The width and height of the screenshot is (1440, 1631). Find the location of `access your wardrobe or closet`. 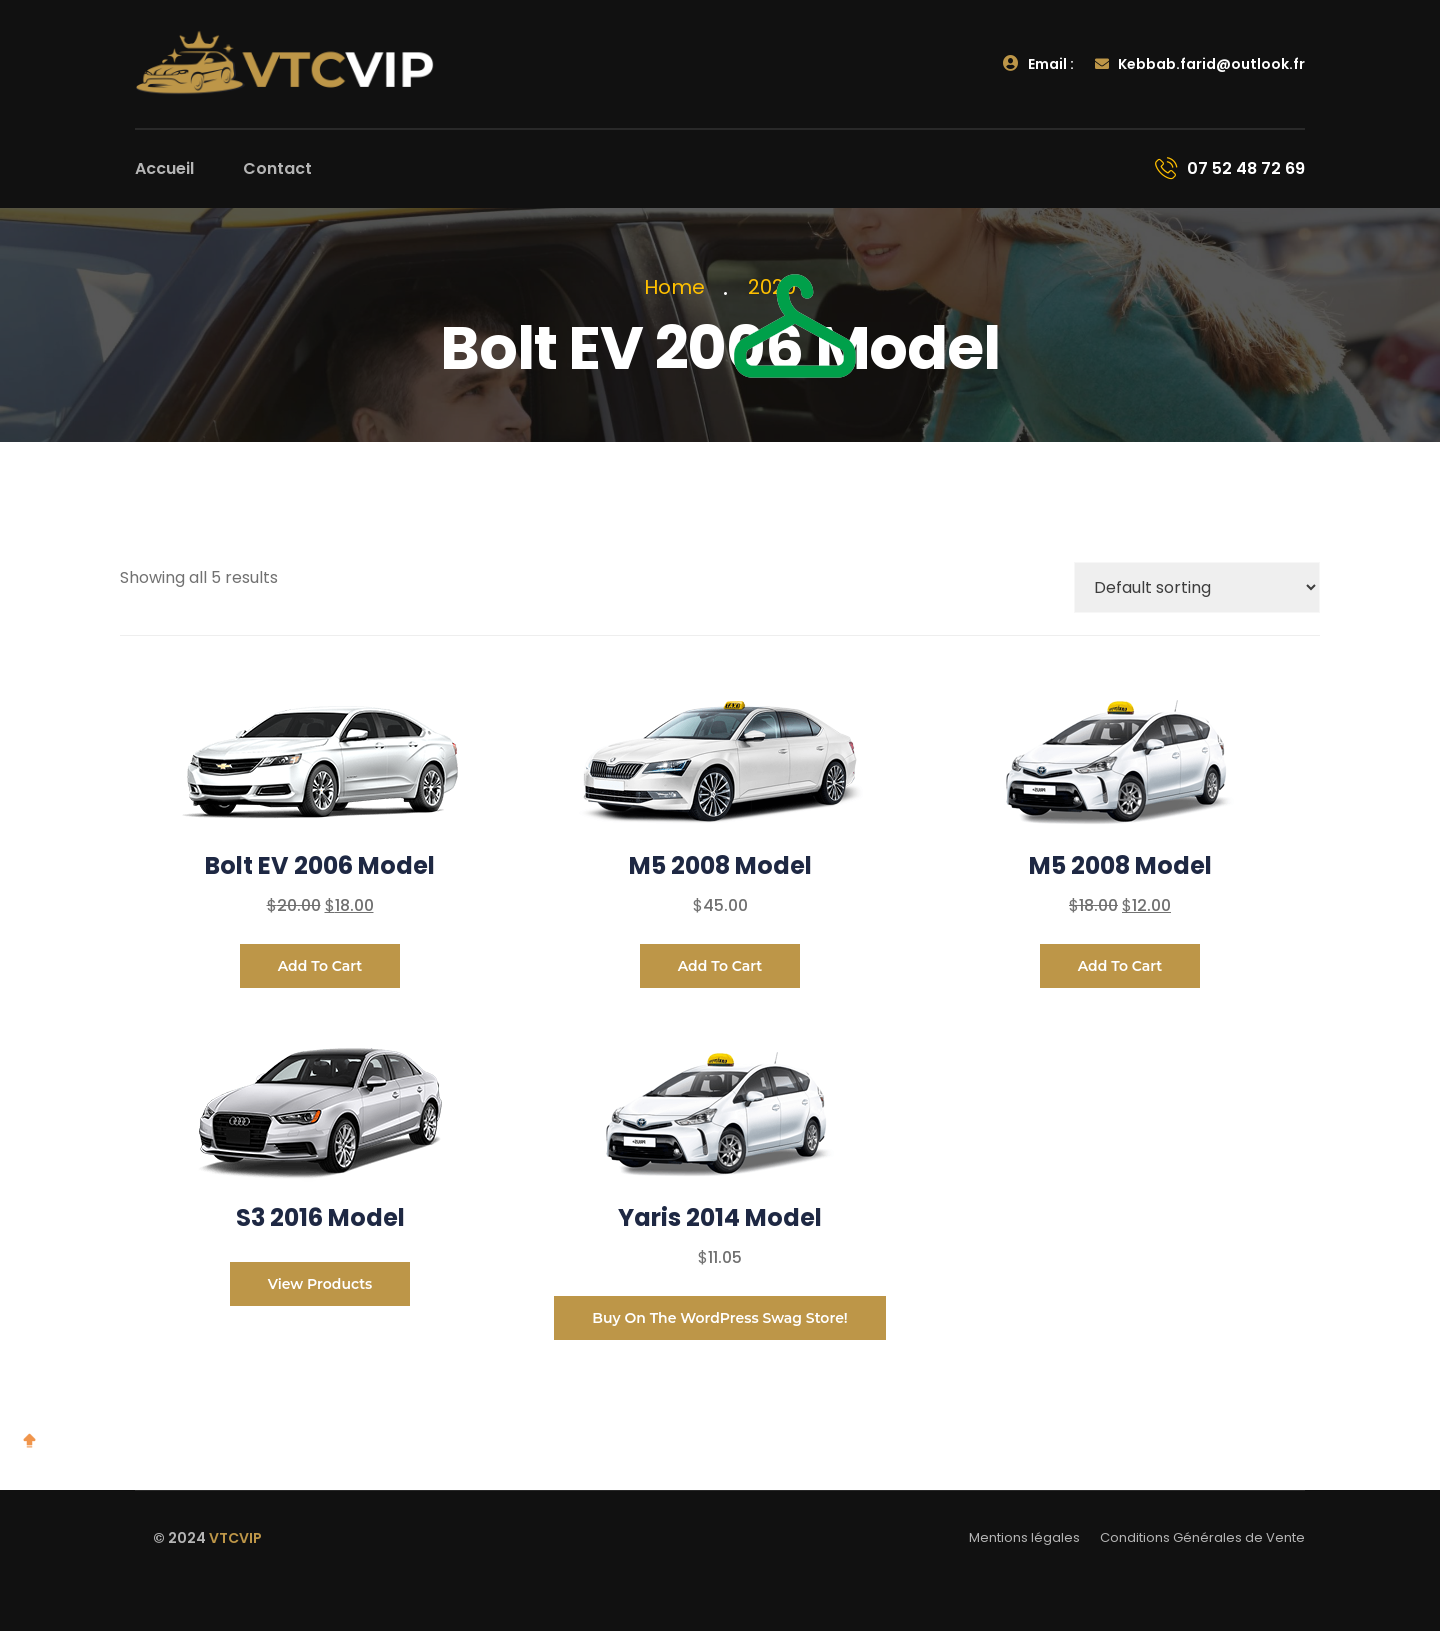

access your wardrobe or closet is located at coordinates (795, 329).